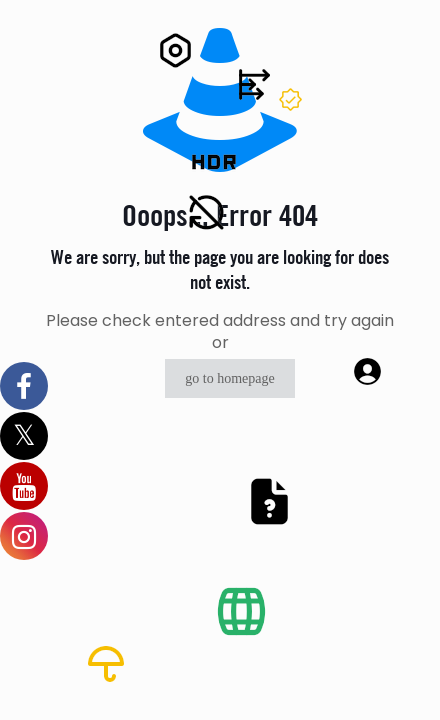 This screenshot has width=440, height=720. Describe the element at coordinates (241, 611) in the screenshot. I see `view inventory or storage items` at that location.